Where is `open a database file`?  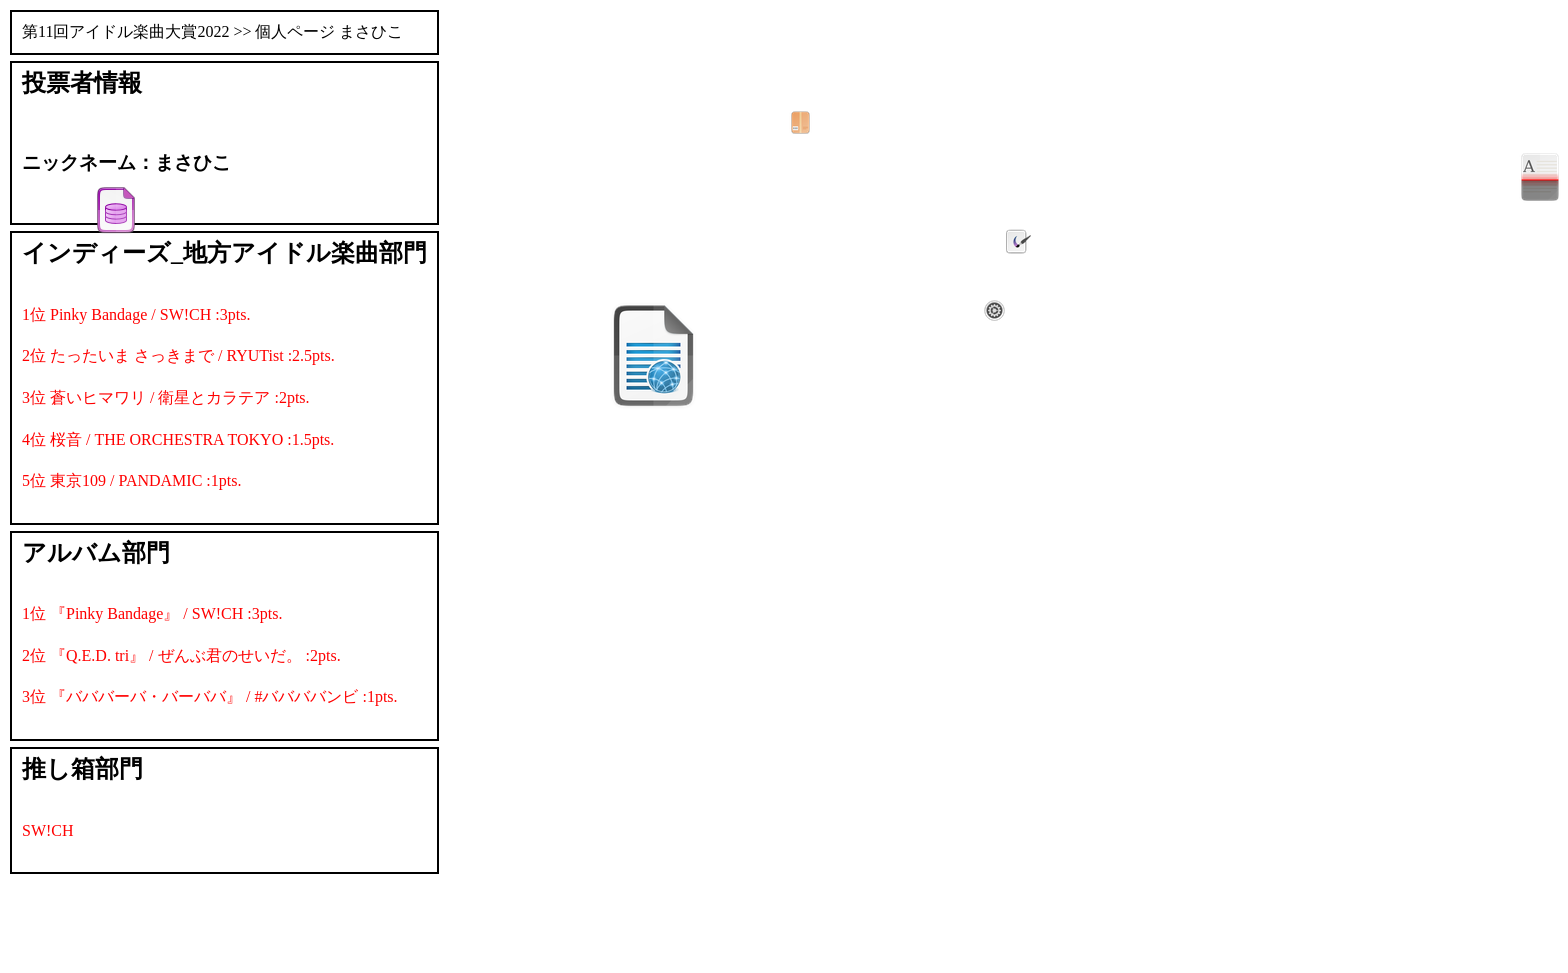 open a database file is located at coordinates (116, 210).